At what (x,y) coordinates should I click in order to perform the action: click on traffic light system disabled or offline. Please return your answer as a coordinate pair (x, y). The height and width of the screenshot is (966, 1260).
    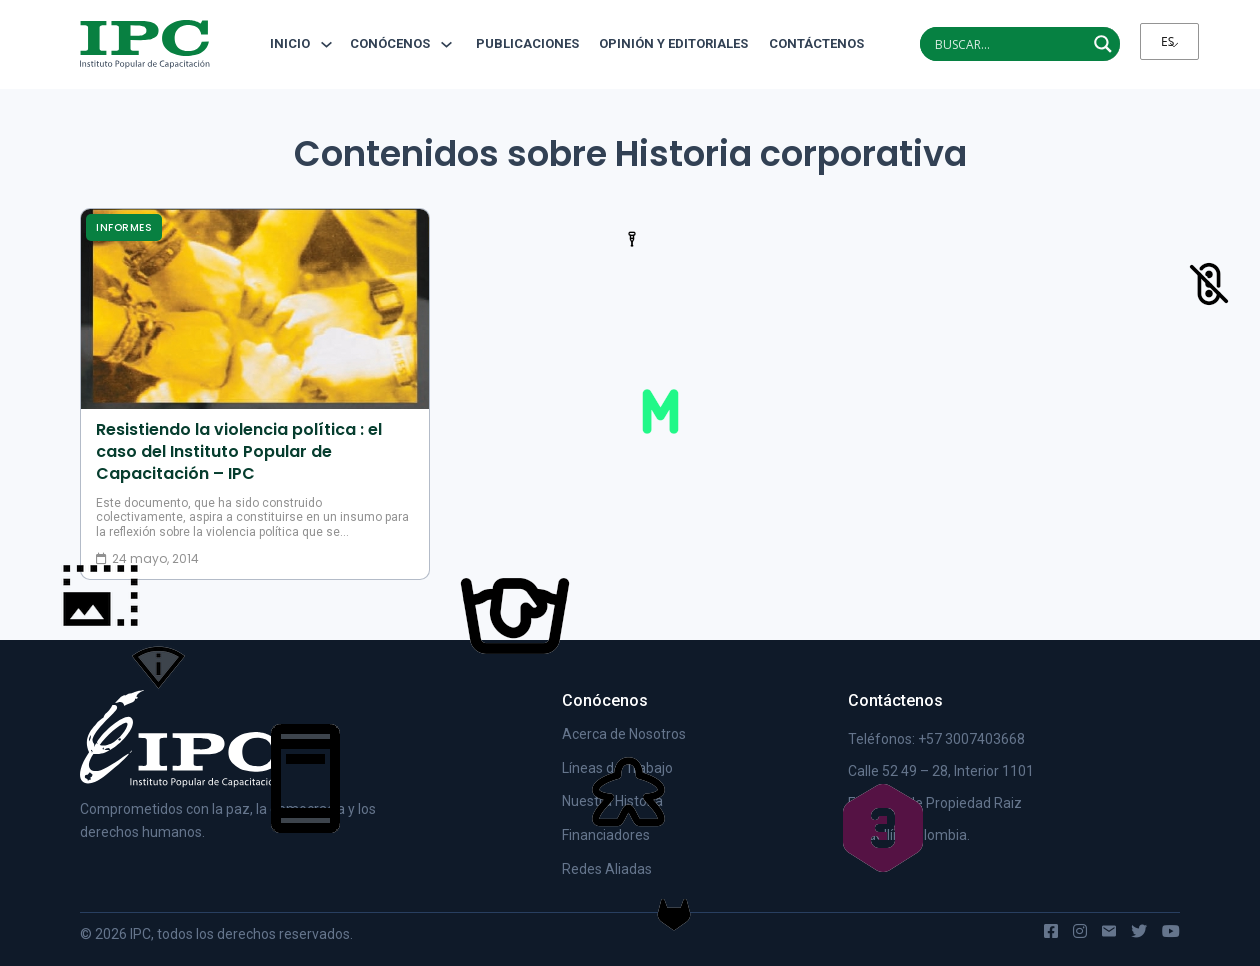
    Looking at the image, I should click on (1209, 284).